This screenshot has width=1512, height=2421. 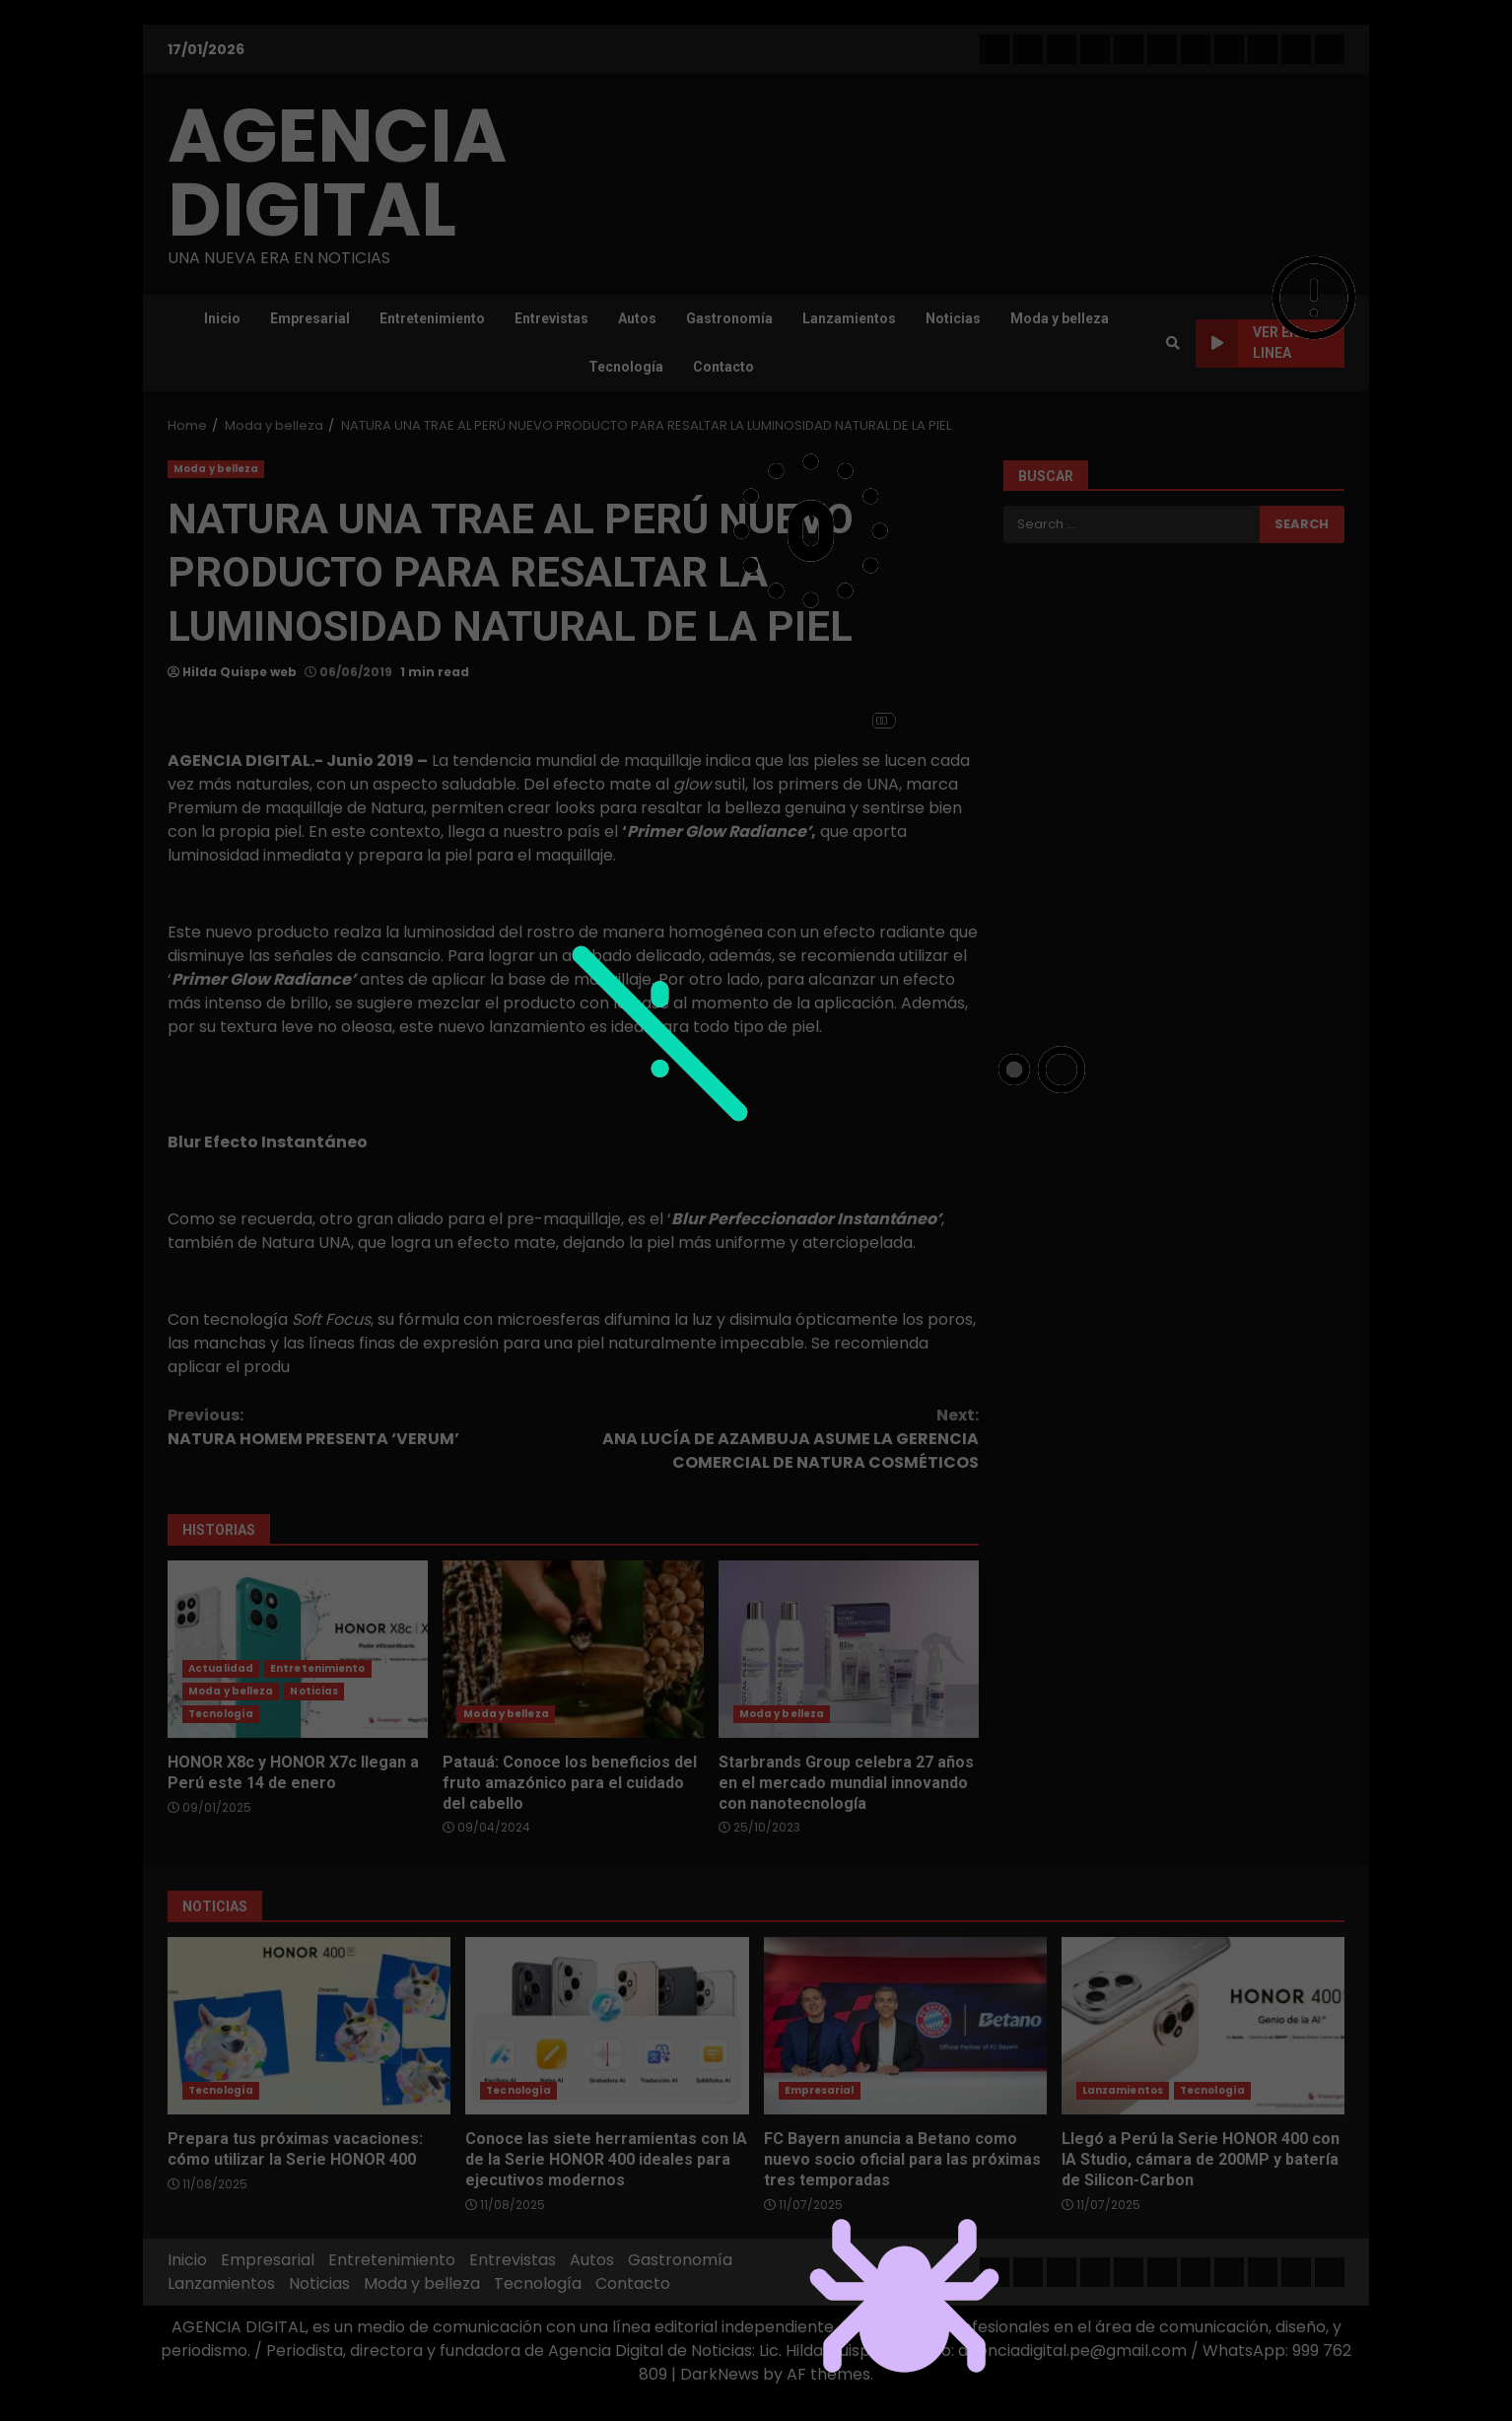 What do you see at coordinates (1042, 1070) in the screenshot?
I see `indicates weak HDR signal or low dynamic range` at bounding box center [1042, 1070].